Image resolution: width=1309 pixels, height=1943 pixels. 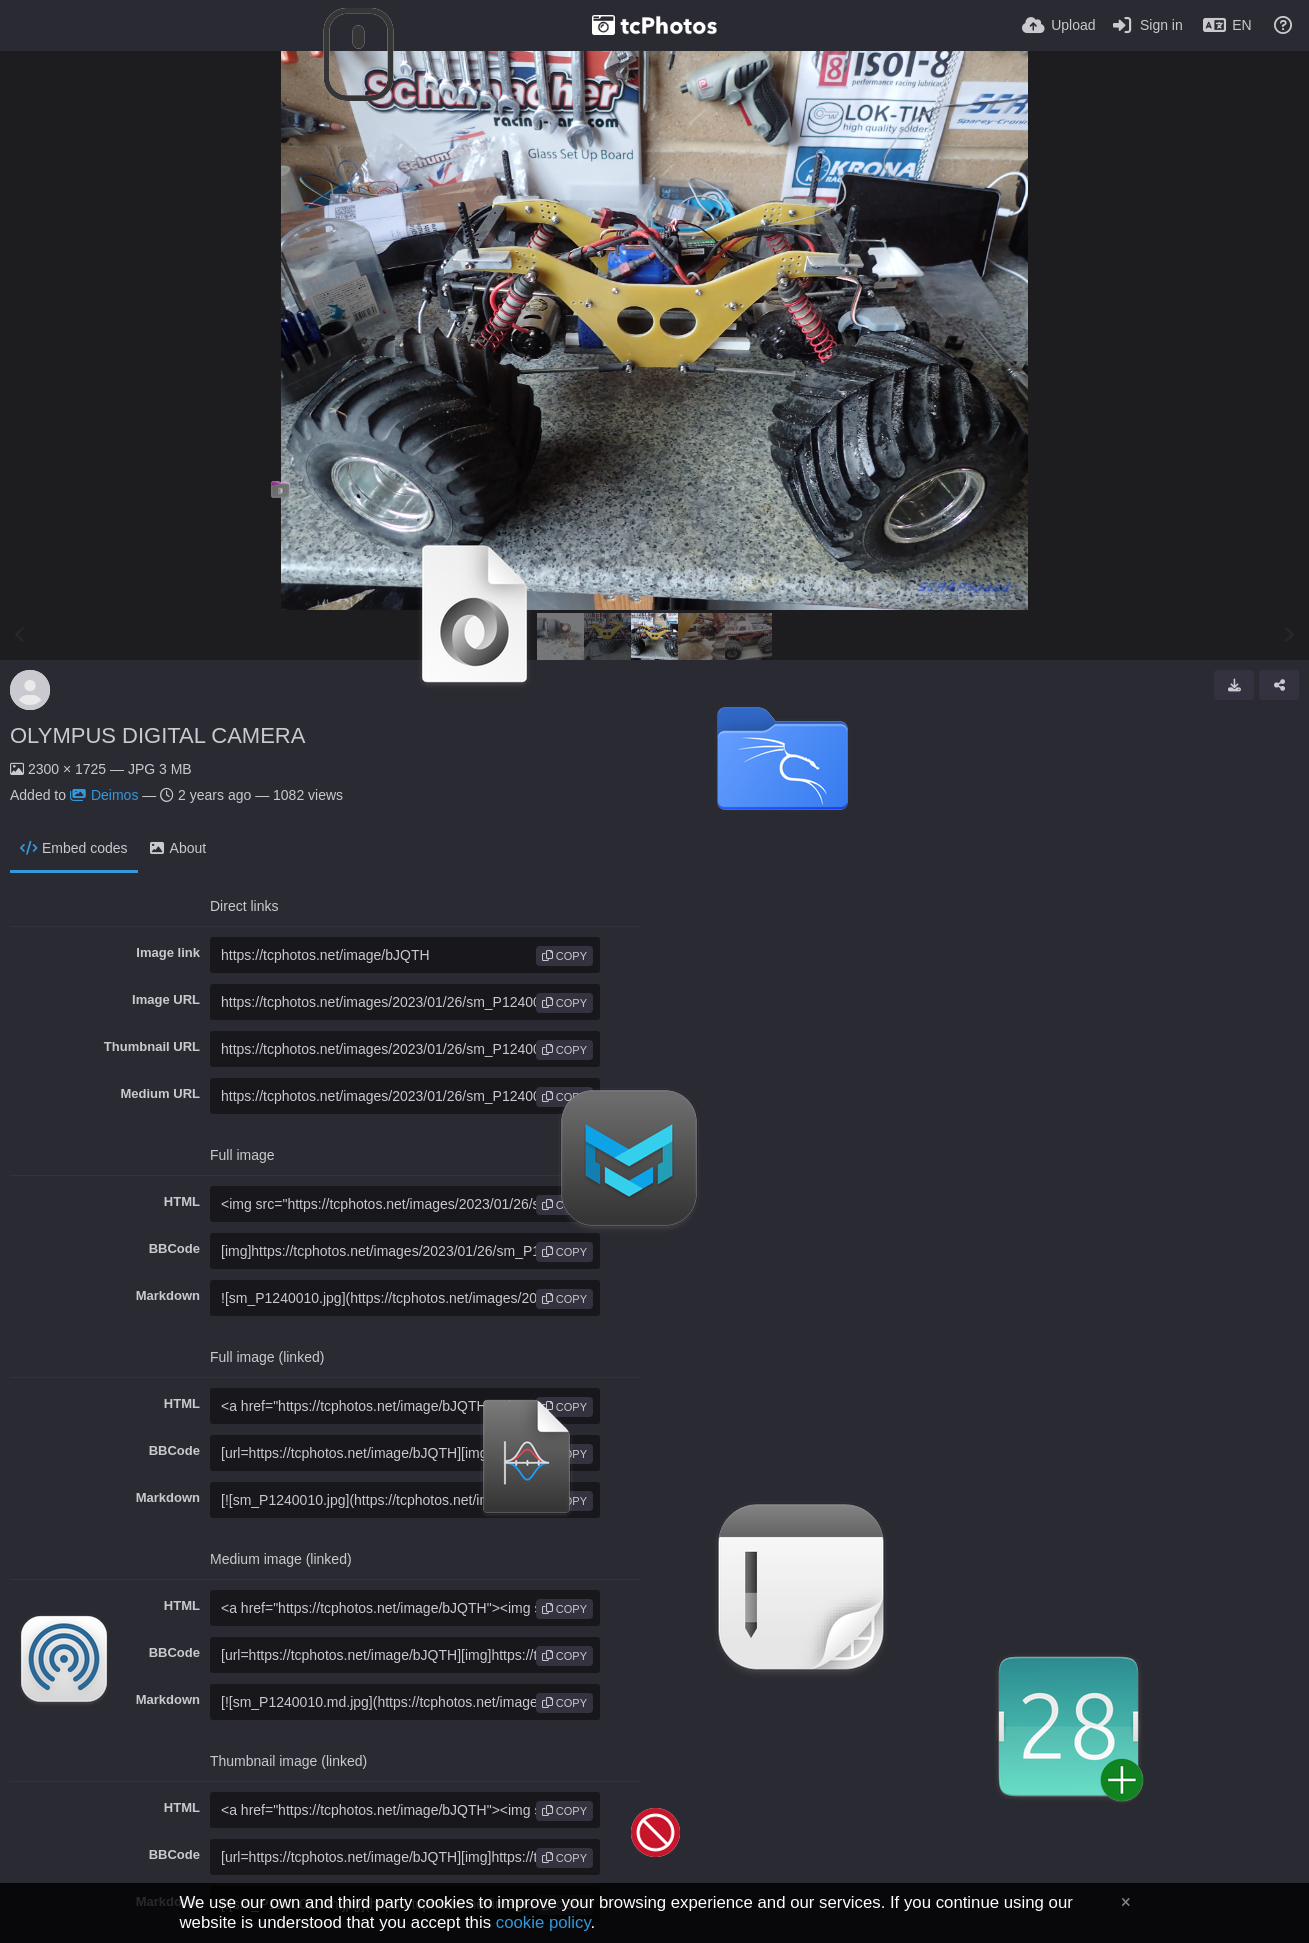 What do you see at coordinates (280, 489) in the screenshot?
I see `access your templates folder` at bounding box center [280, 489].